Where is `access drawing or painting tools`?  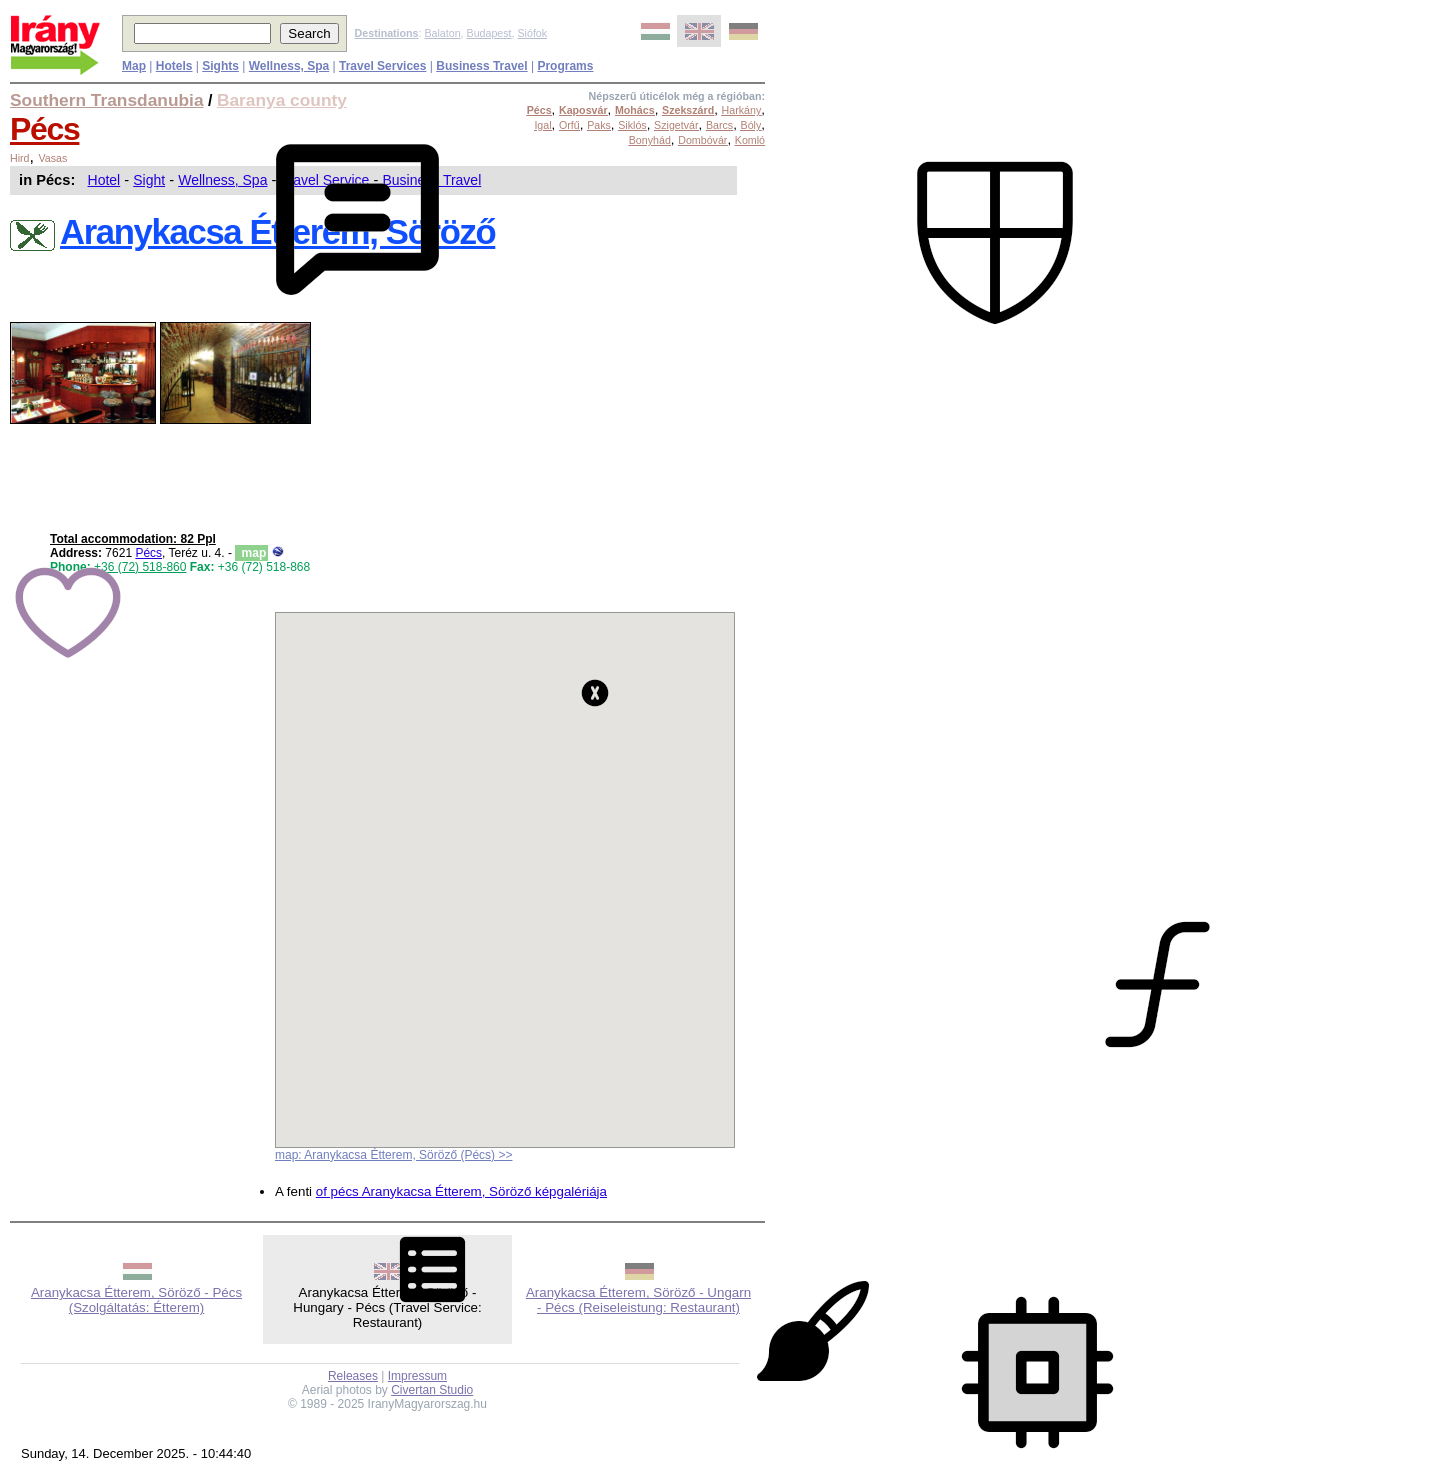 access drawing or painting tools is located at coordinates (817, 1333).